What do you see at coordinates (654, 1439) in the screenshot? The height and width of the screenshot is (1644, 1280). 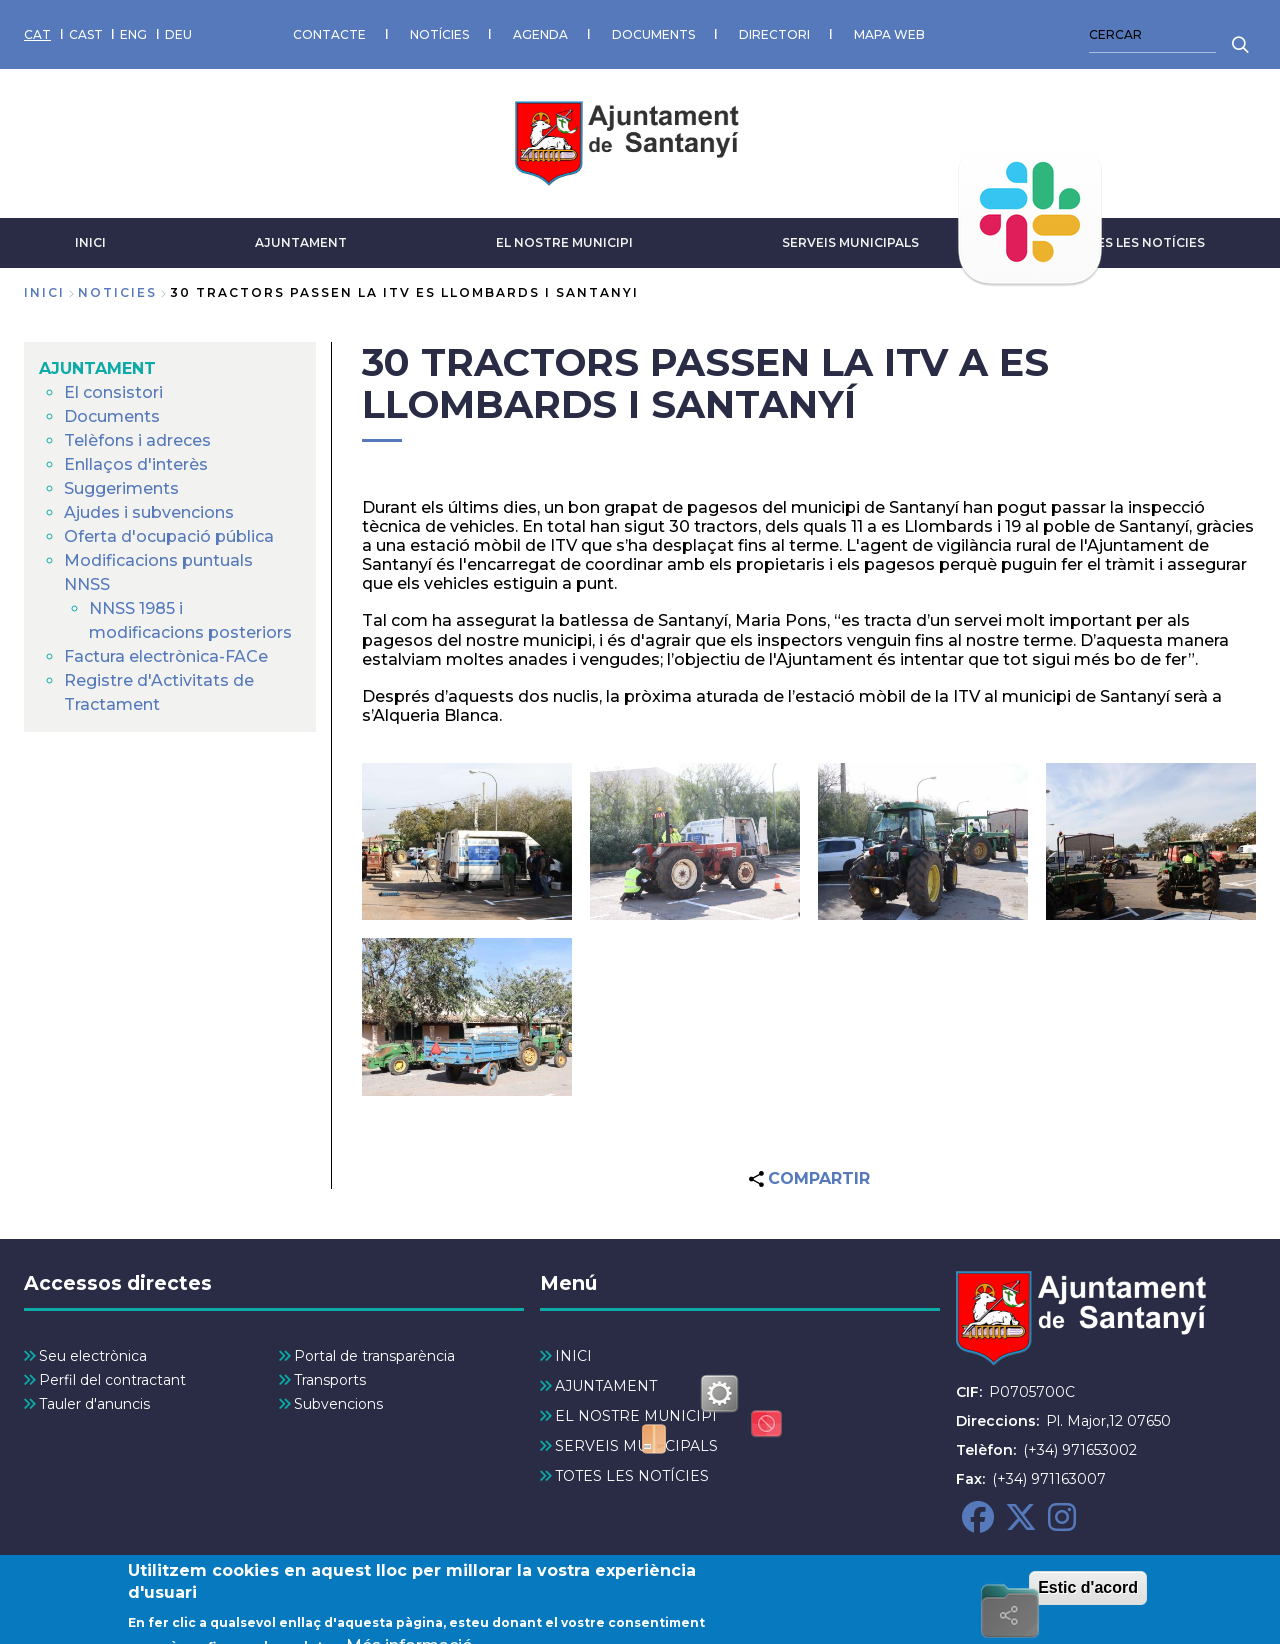 I see `a software package or archive file` at bounding box center [654, 1439].